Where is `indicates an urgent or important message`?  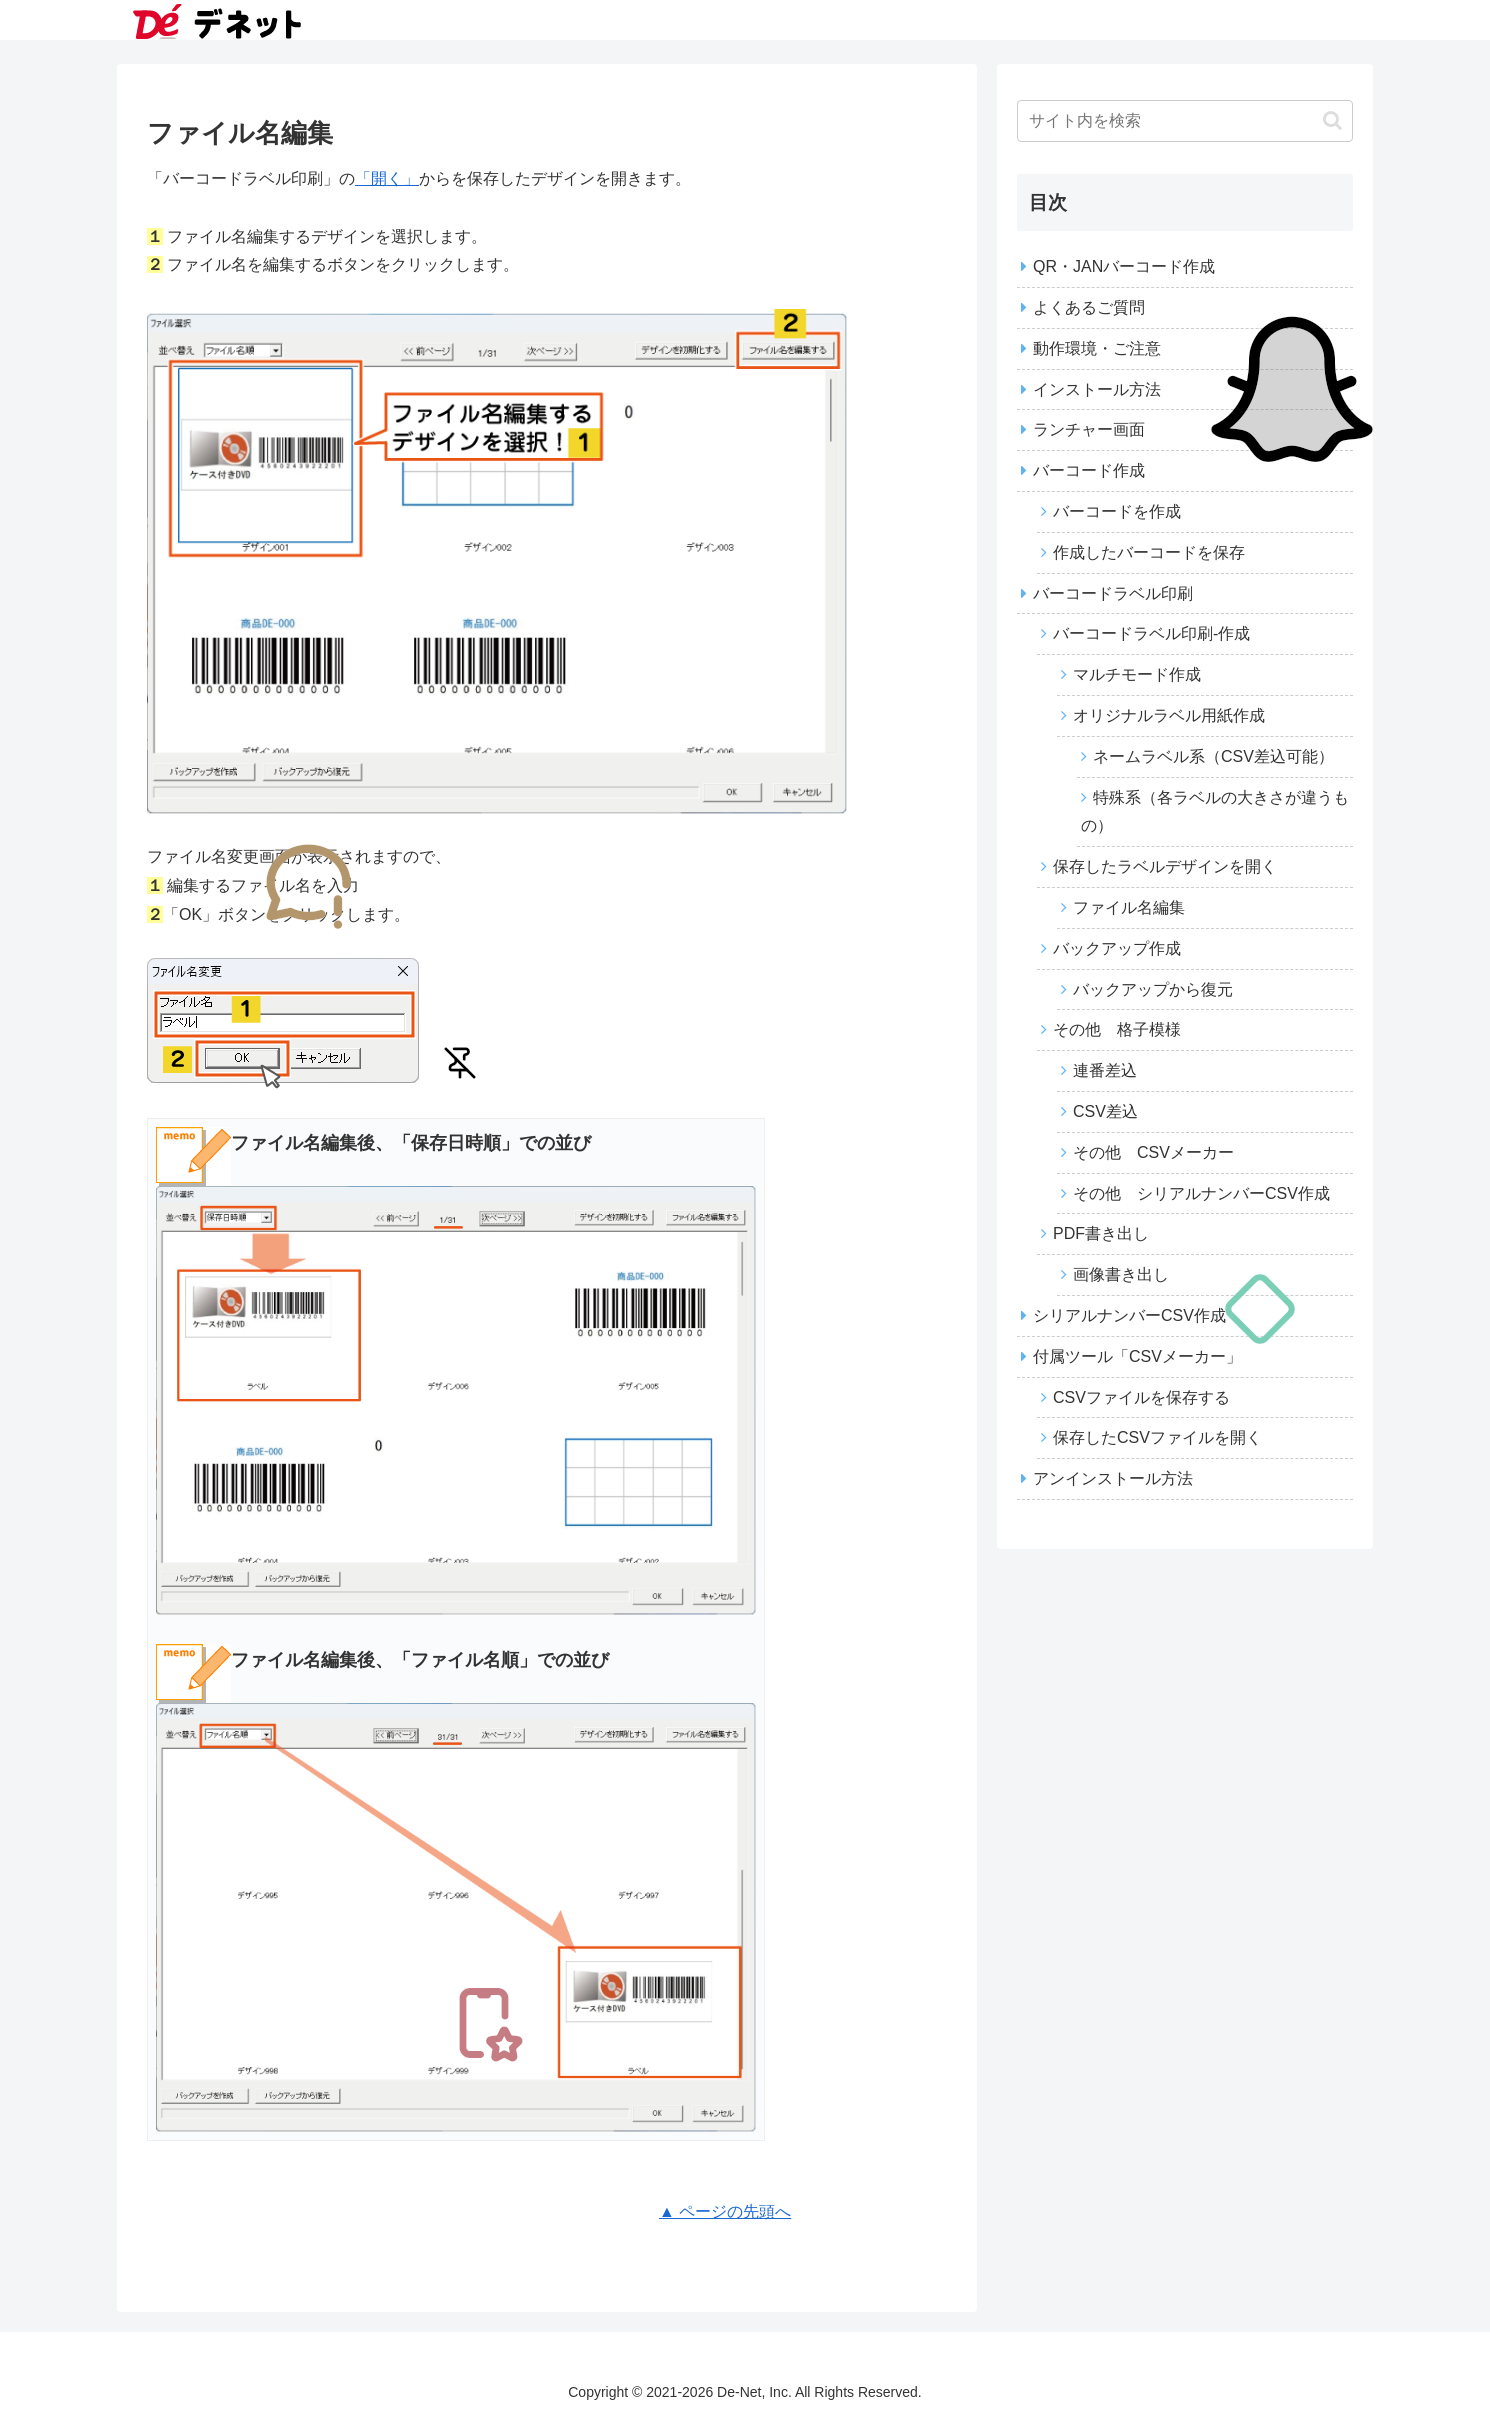 indicates an urgent or important message is located at coordinates (308, 882).